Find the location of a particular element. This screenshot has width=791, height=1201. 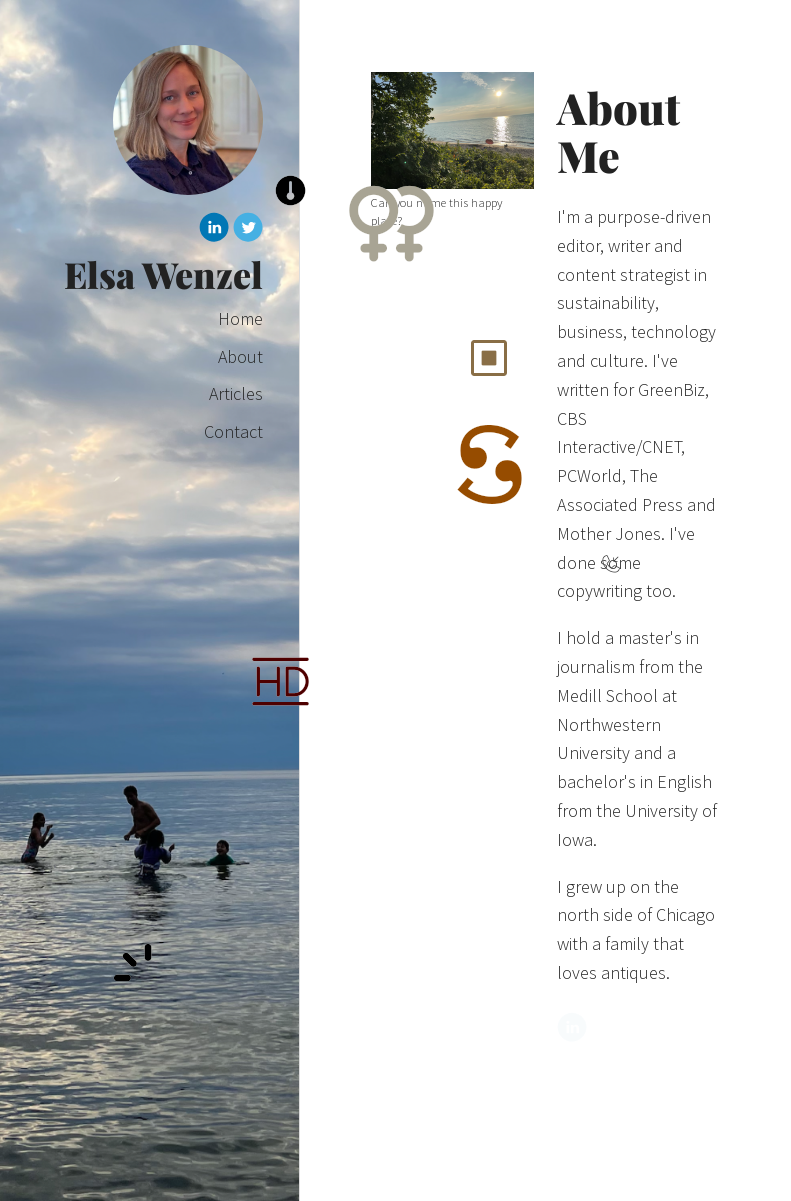

stop or halt media playback is located at coordinates (489, 358).